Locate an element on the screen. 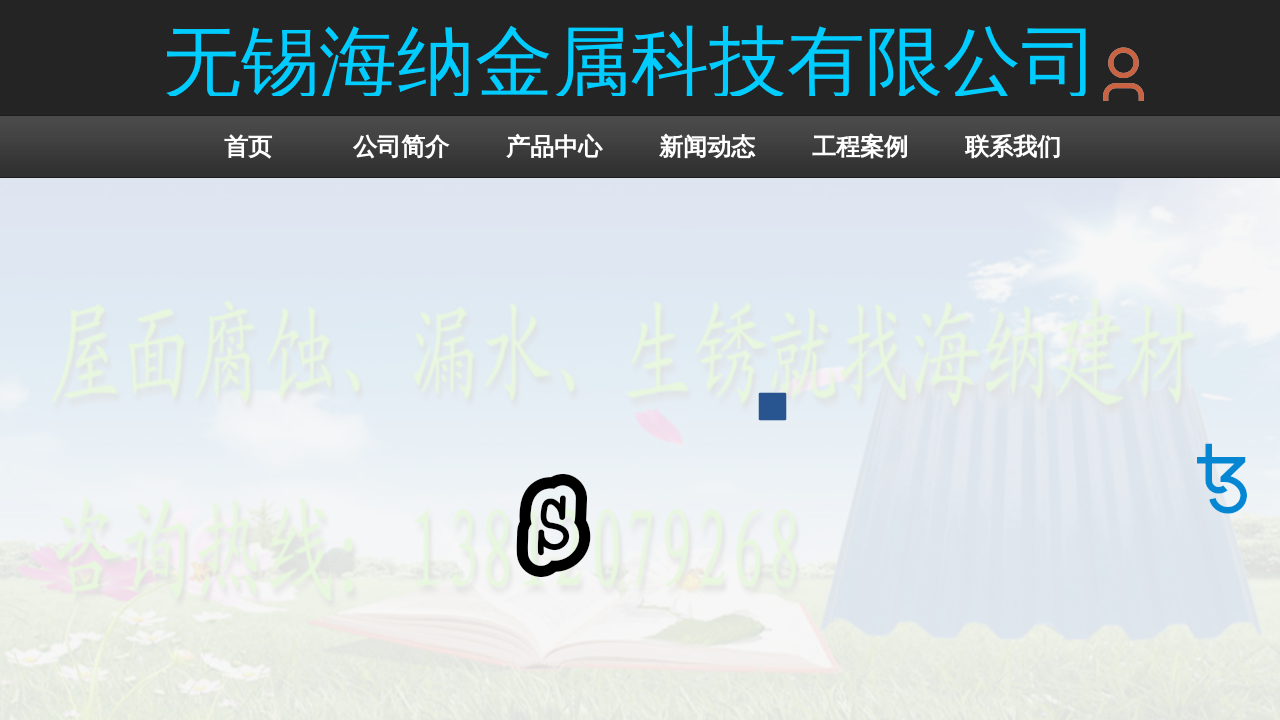 Image resolution: width=1280 pixels, height=720 pixels. view your profile is located at coordinates (1123, 75).